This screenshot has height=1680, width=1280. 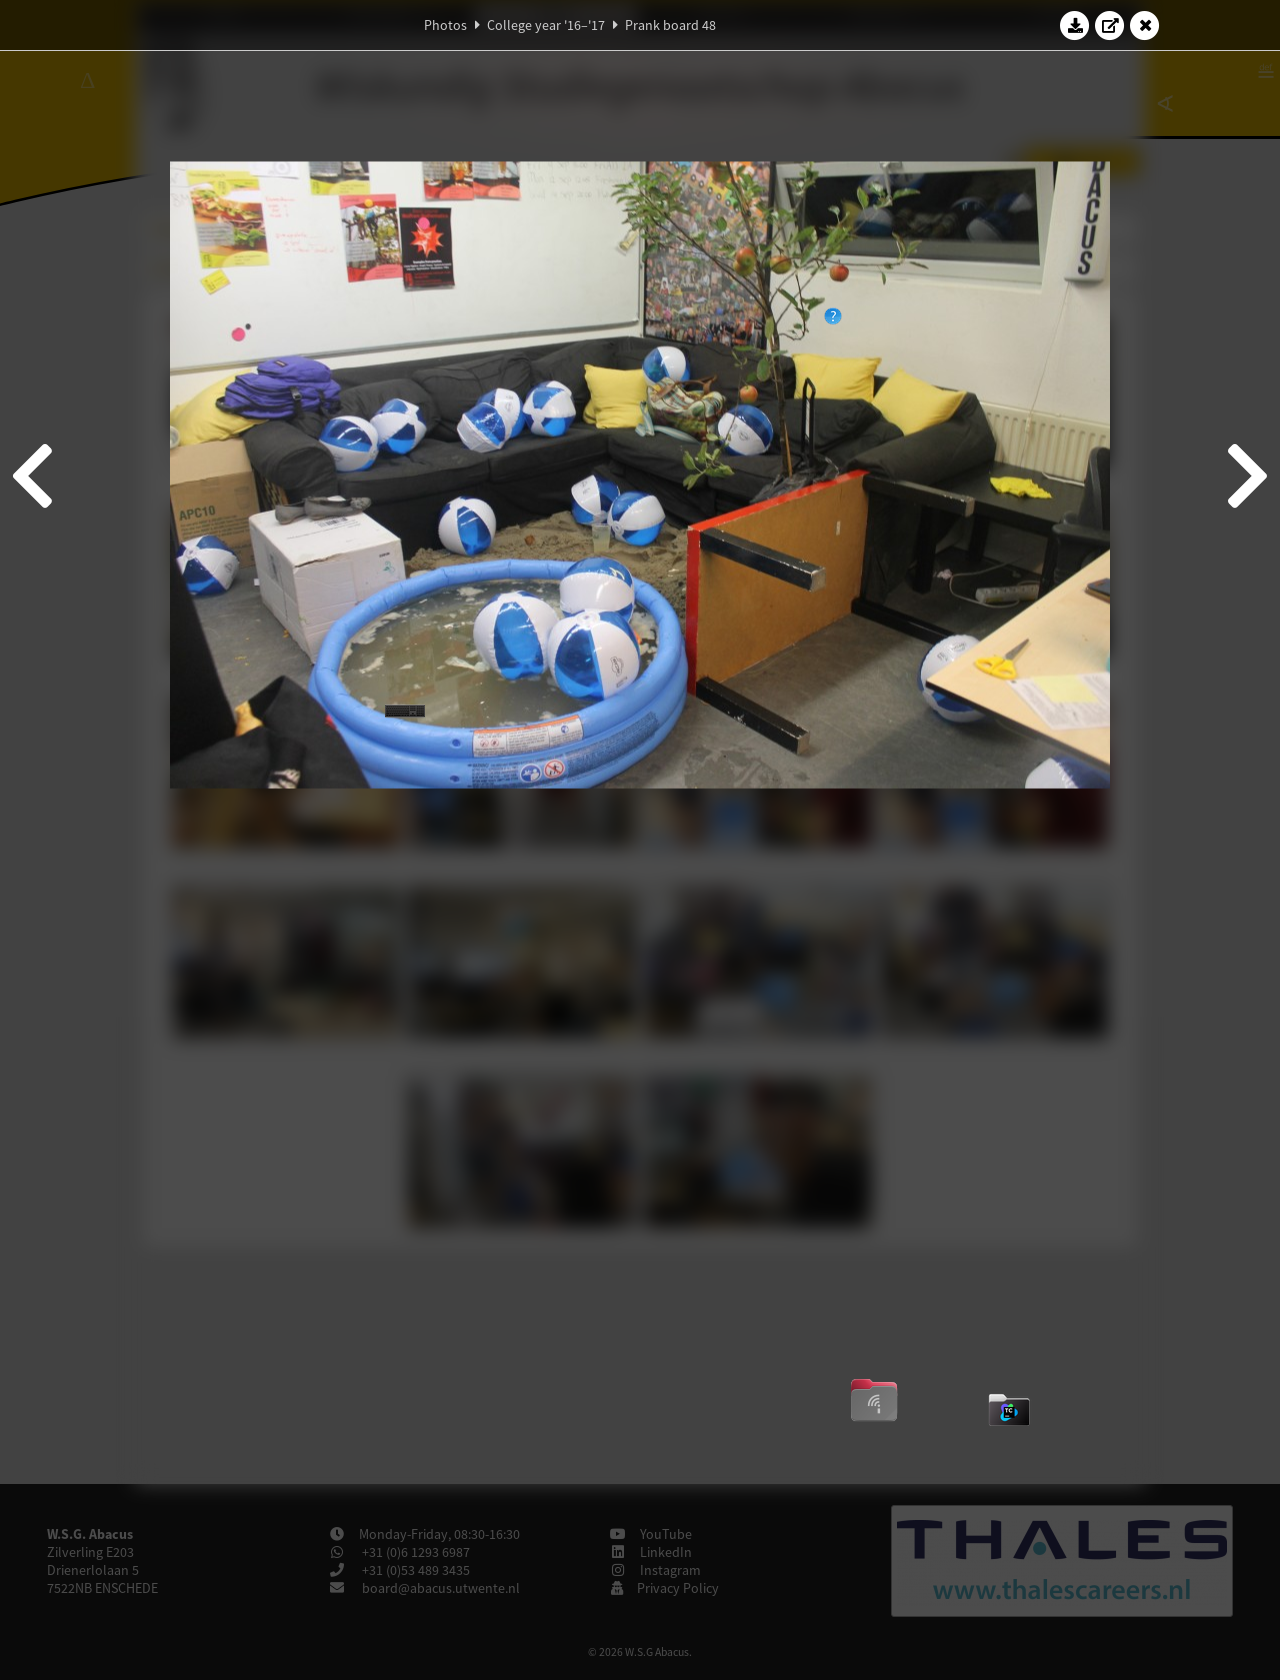 I want to click on access frequently asked questions, so click(x=833, y=316).